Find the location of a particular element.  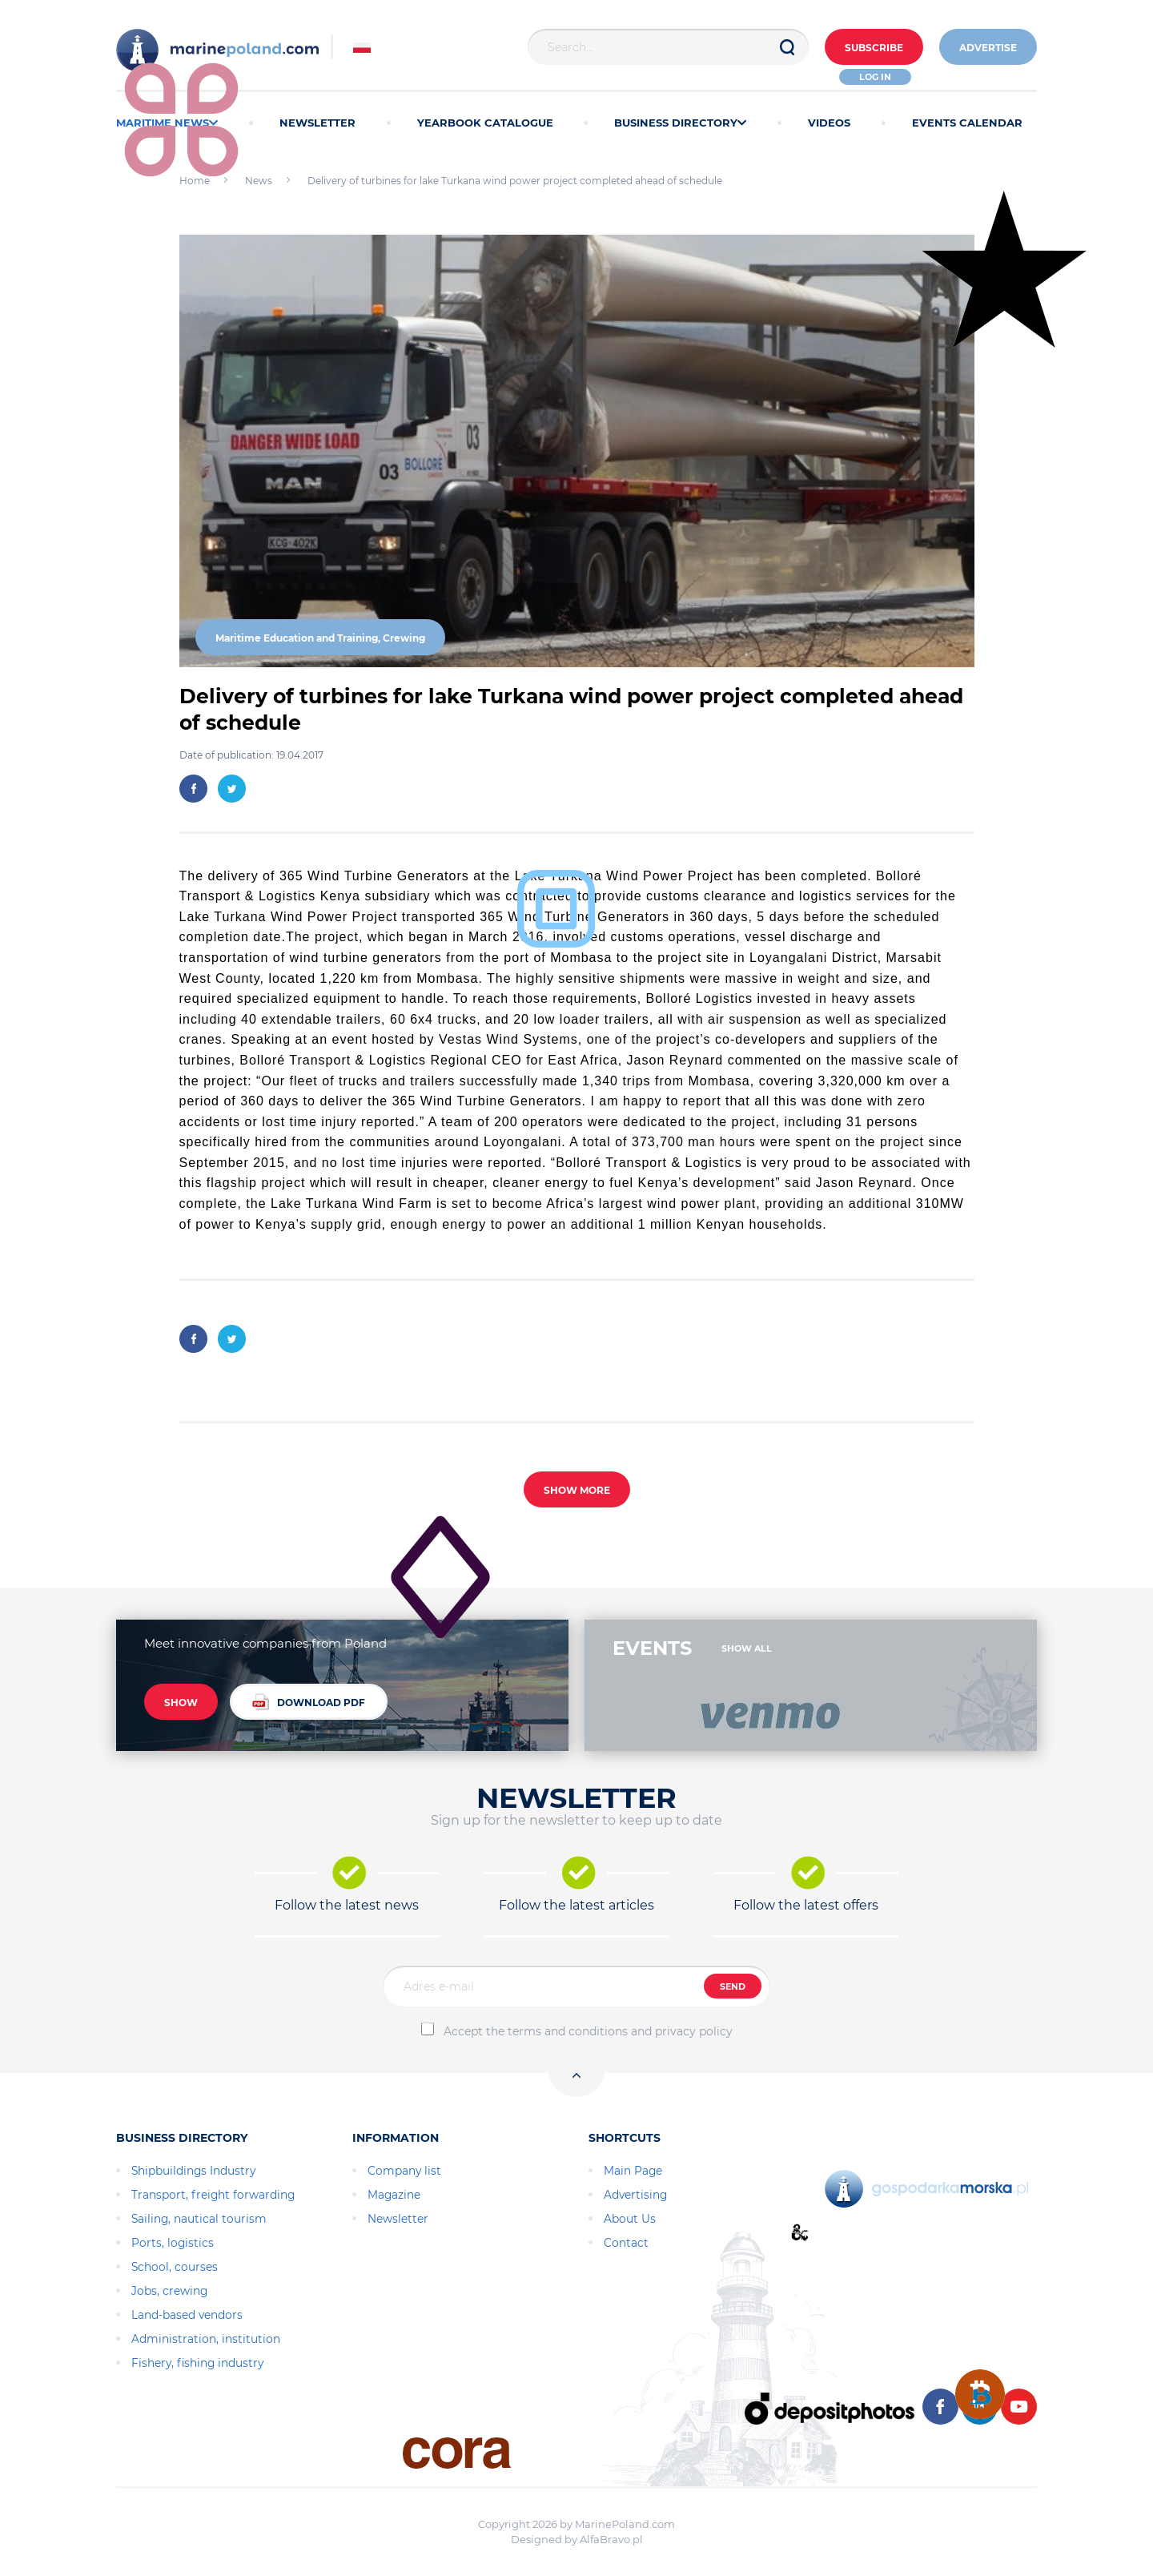

open the venmo app is located at coordinates (770, 1716).